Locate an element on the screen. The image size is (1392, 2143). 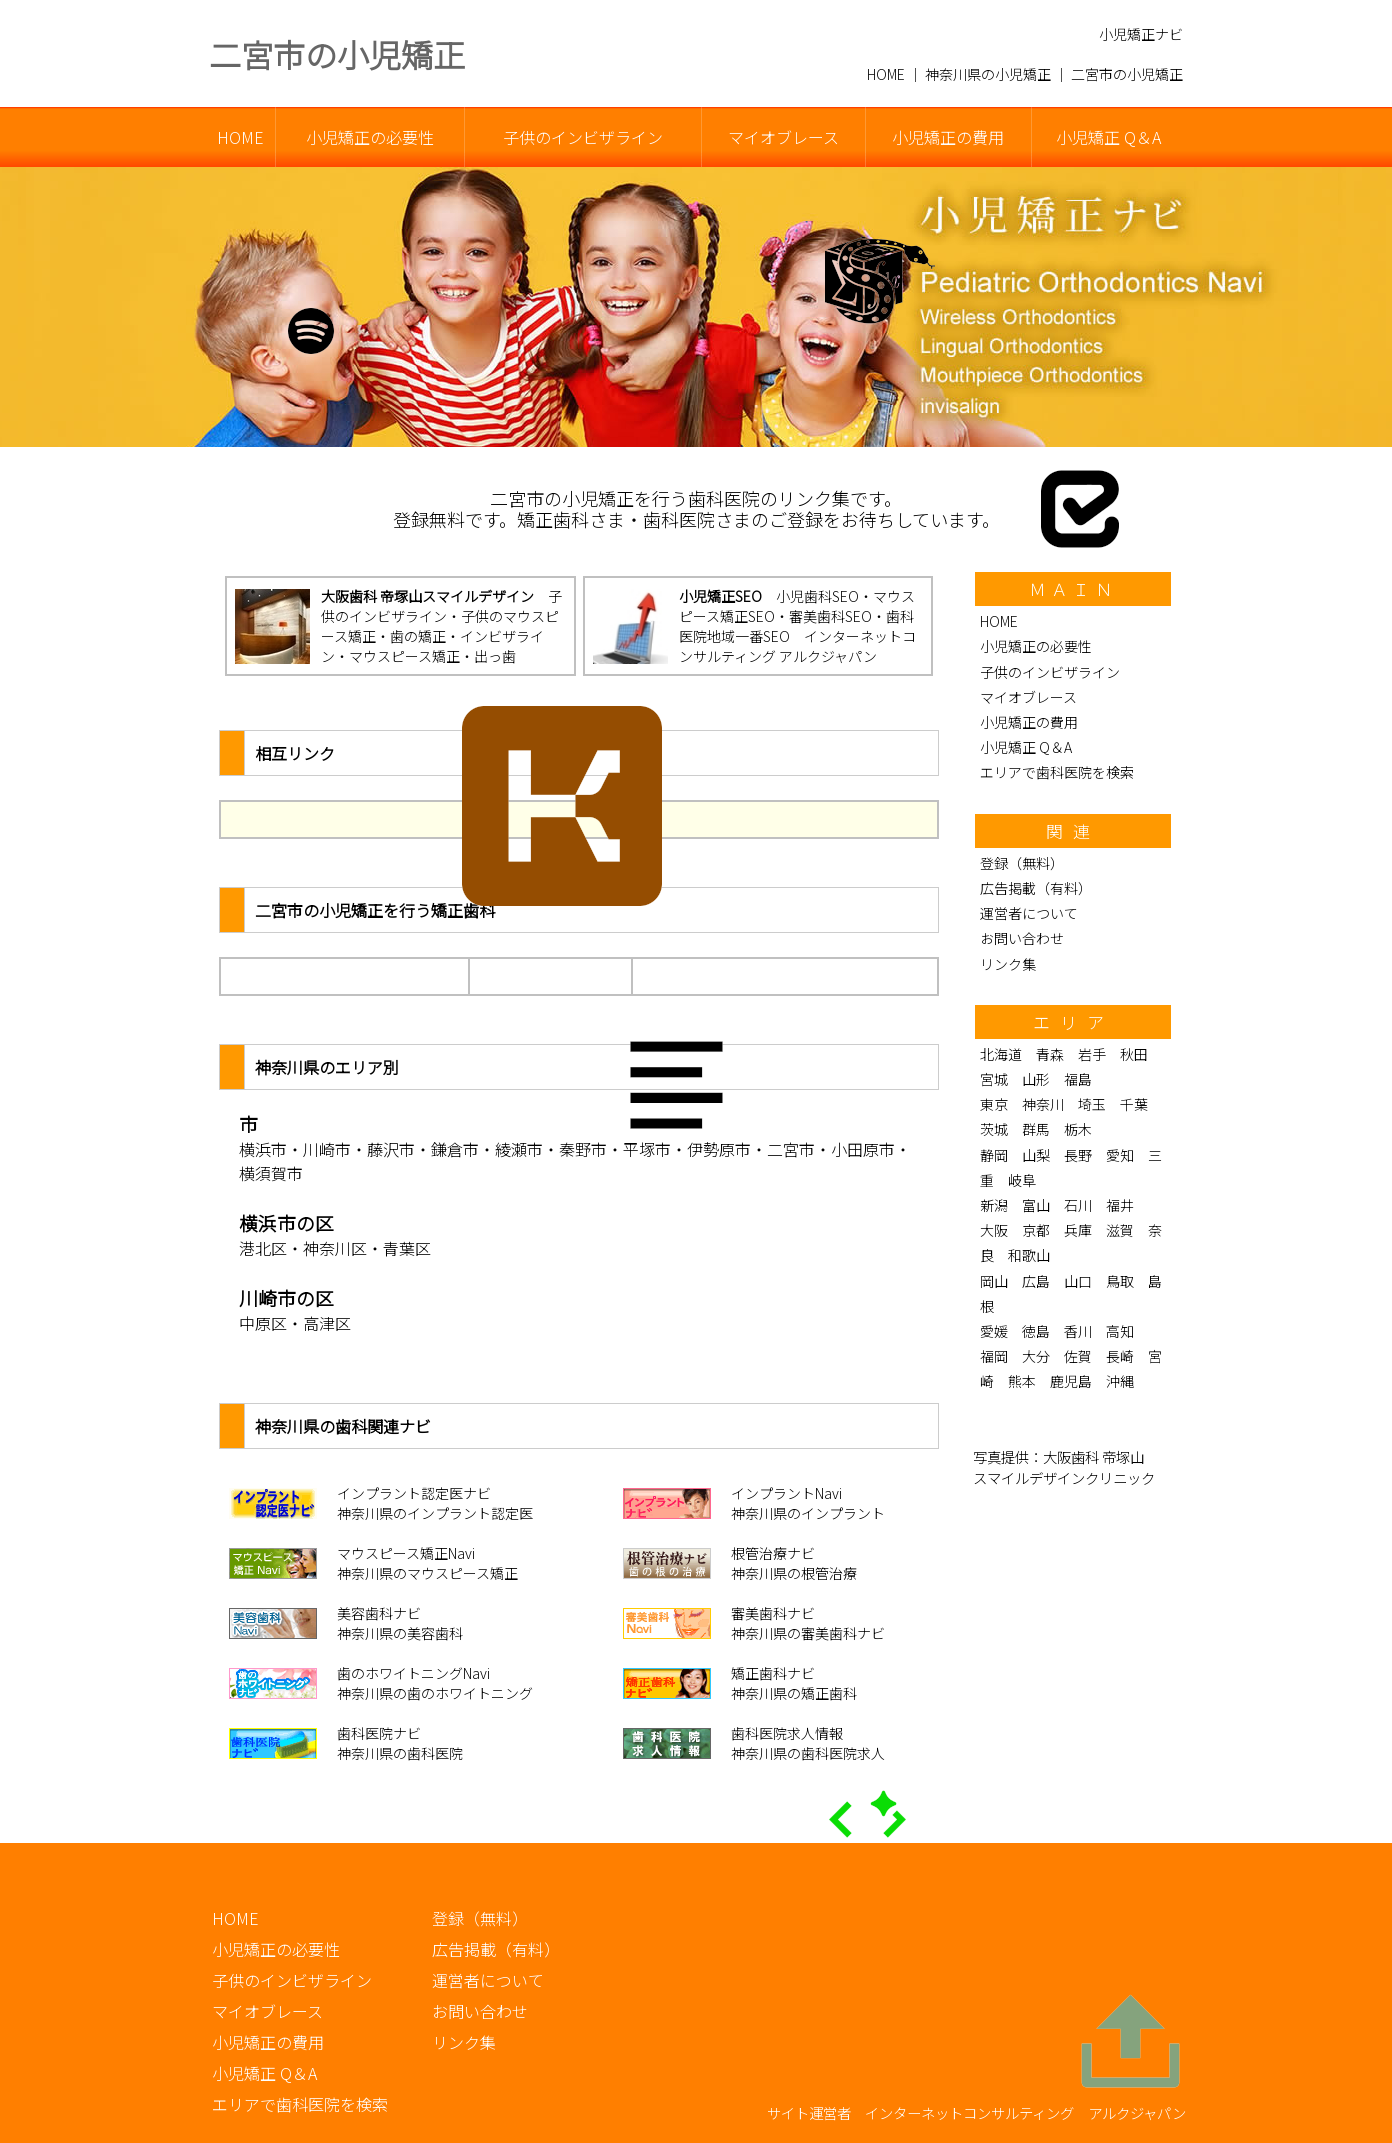
checkmarx company logo is located at coordinates (1080, 509).